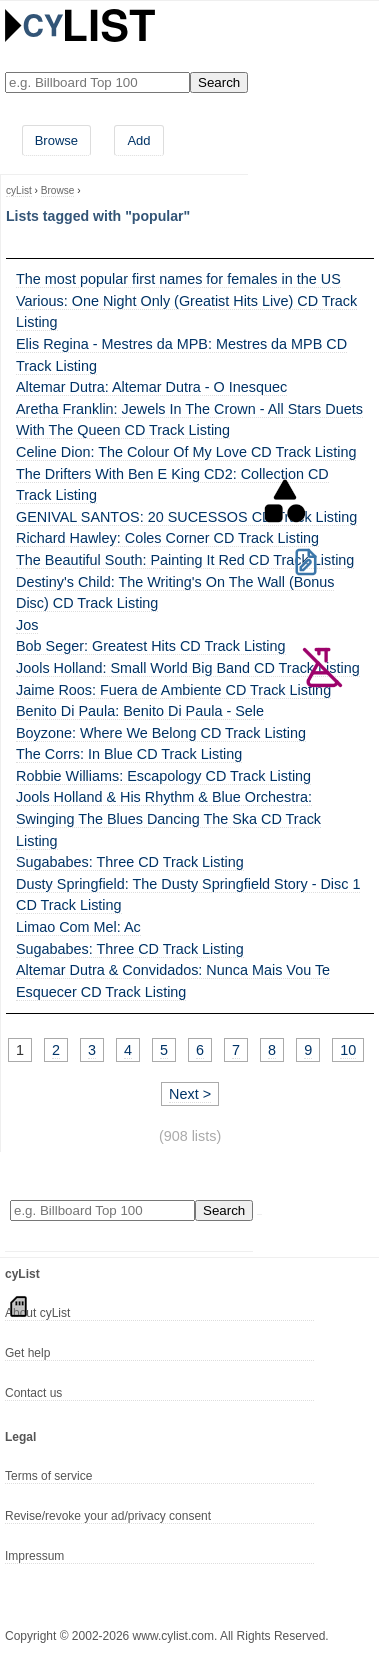 The image size is (379, 1653). I want to click on disable lab or experimental features, so click(322, 667).